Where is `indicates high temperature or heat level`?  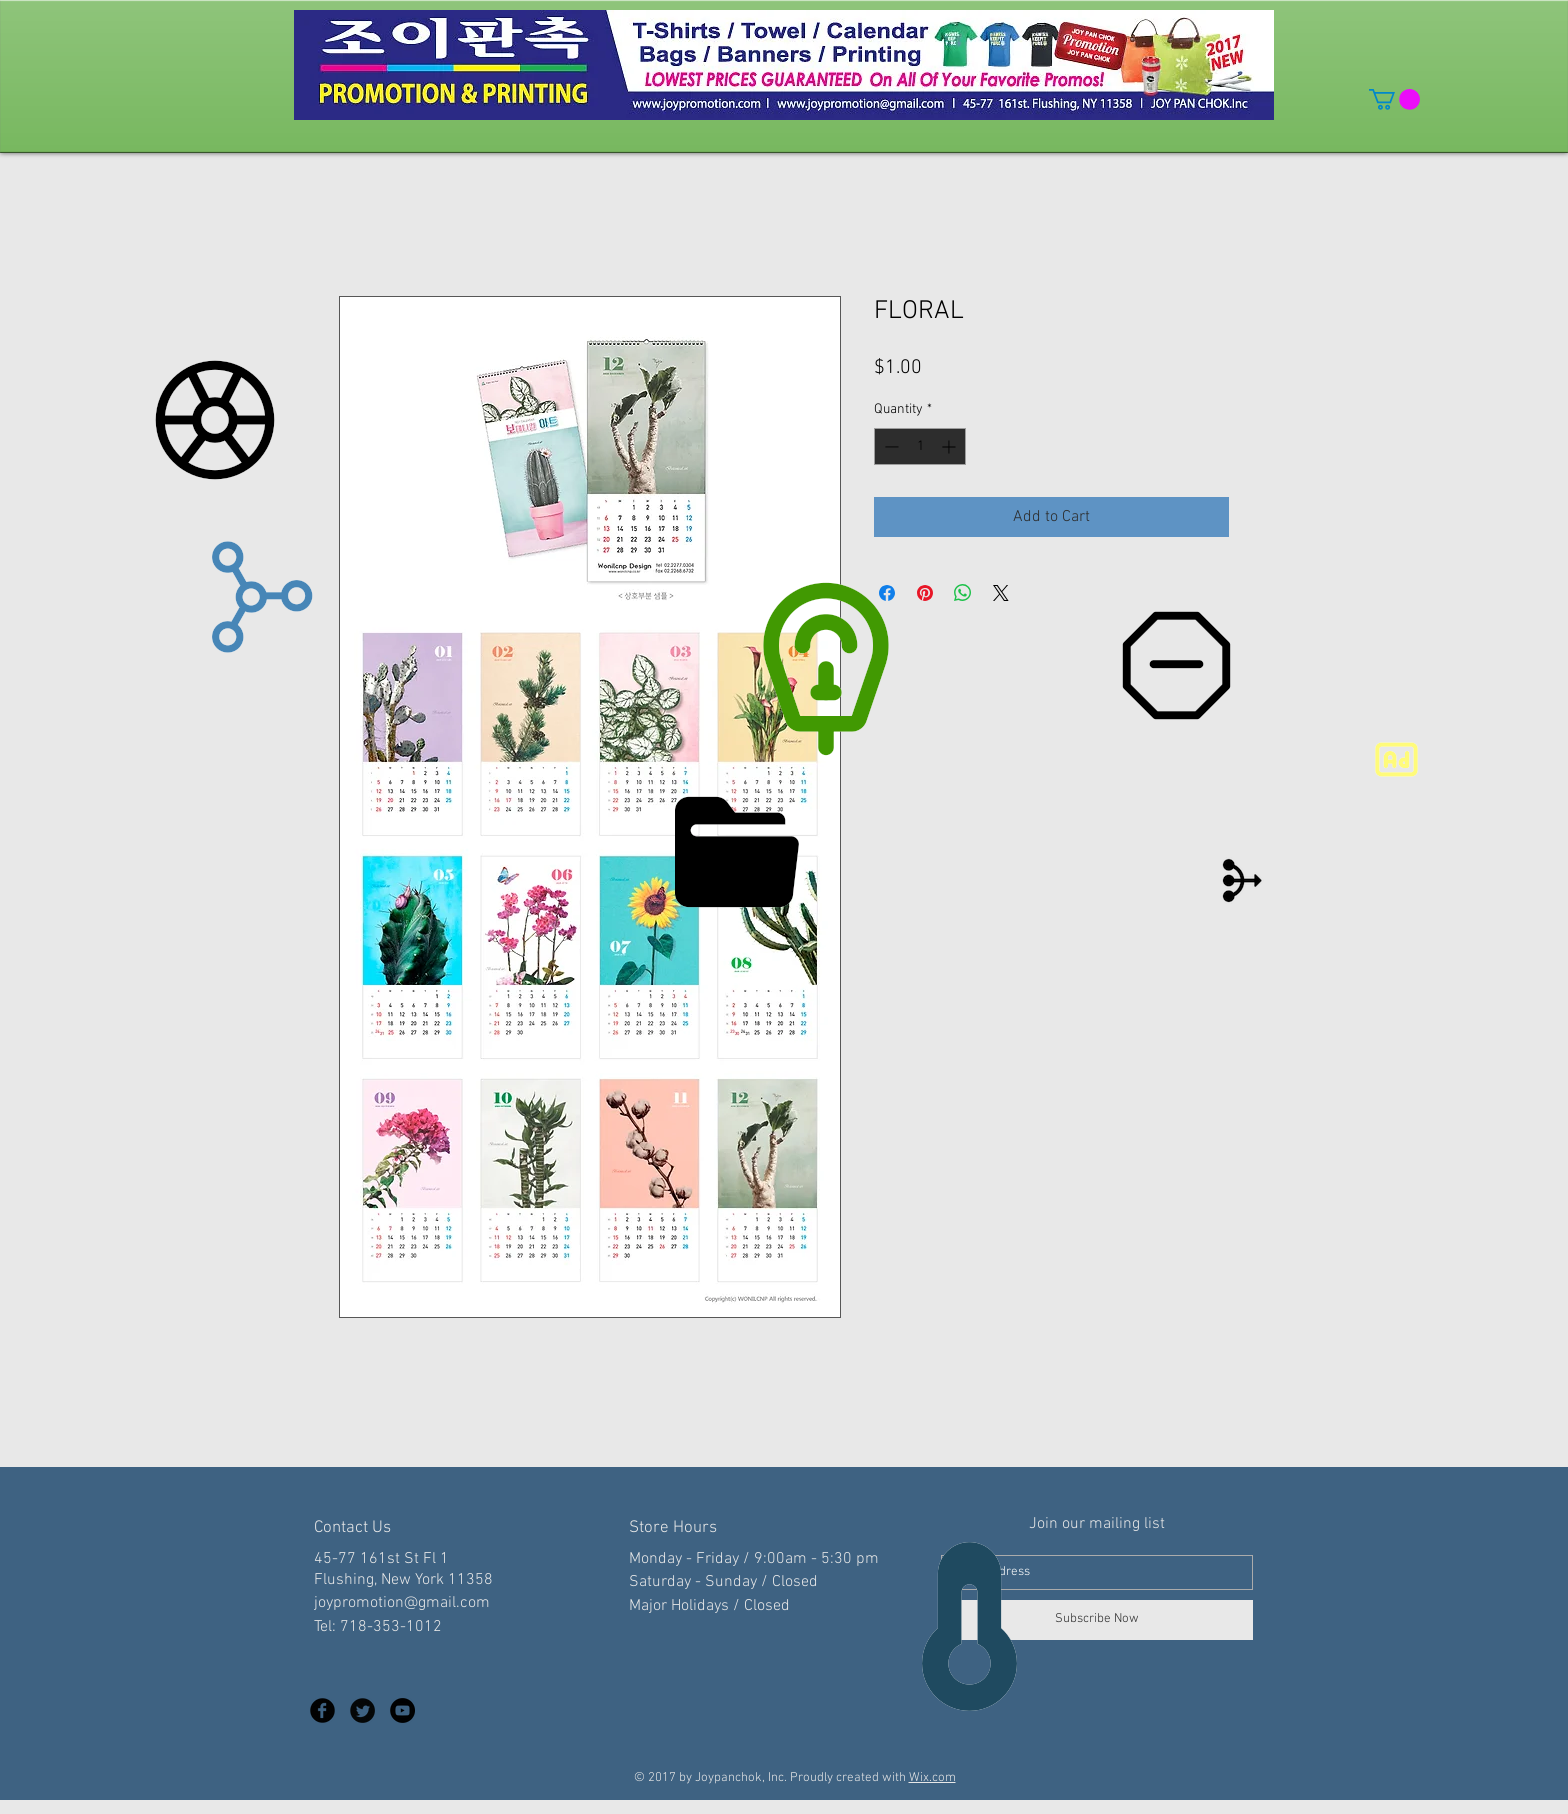
indicates high temperature or heat level is located at coordinates (969, 1626).